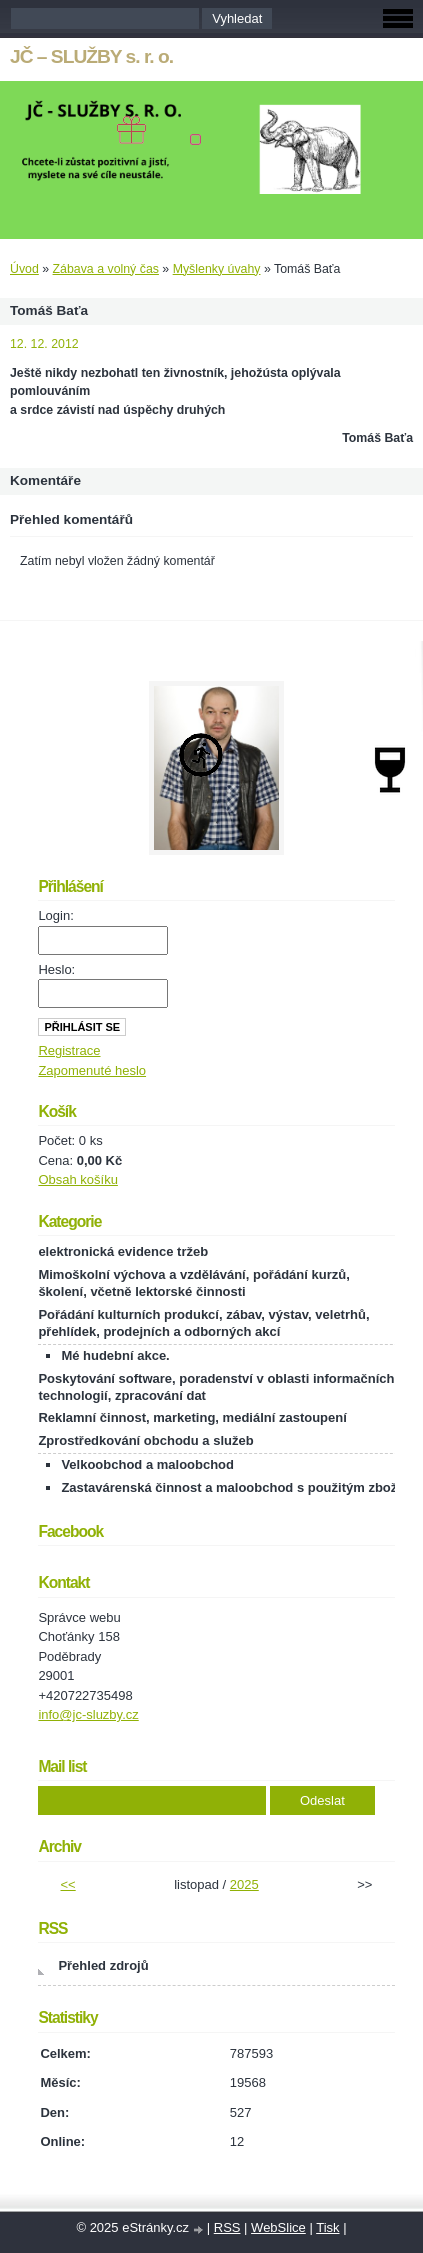 This screenshot has height=2253, width=423. I want to click on view or redeem a gift, so click(131, 131).